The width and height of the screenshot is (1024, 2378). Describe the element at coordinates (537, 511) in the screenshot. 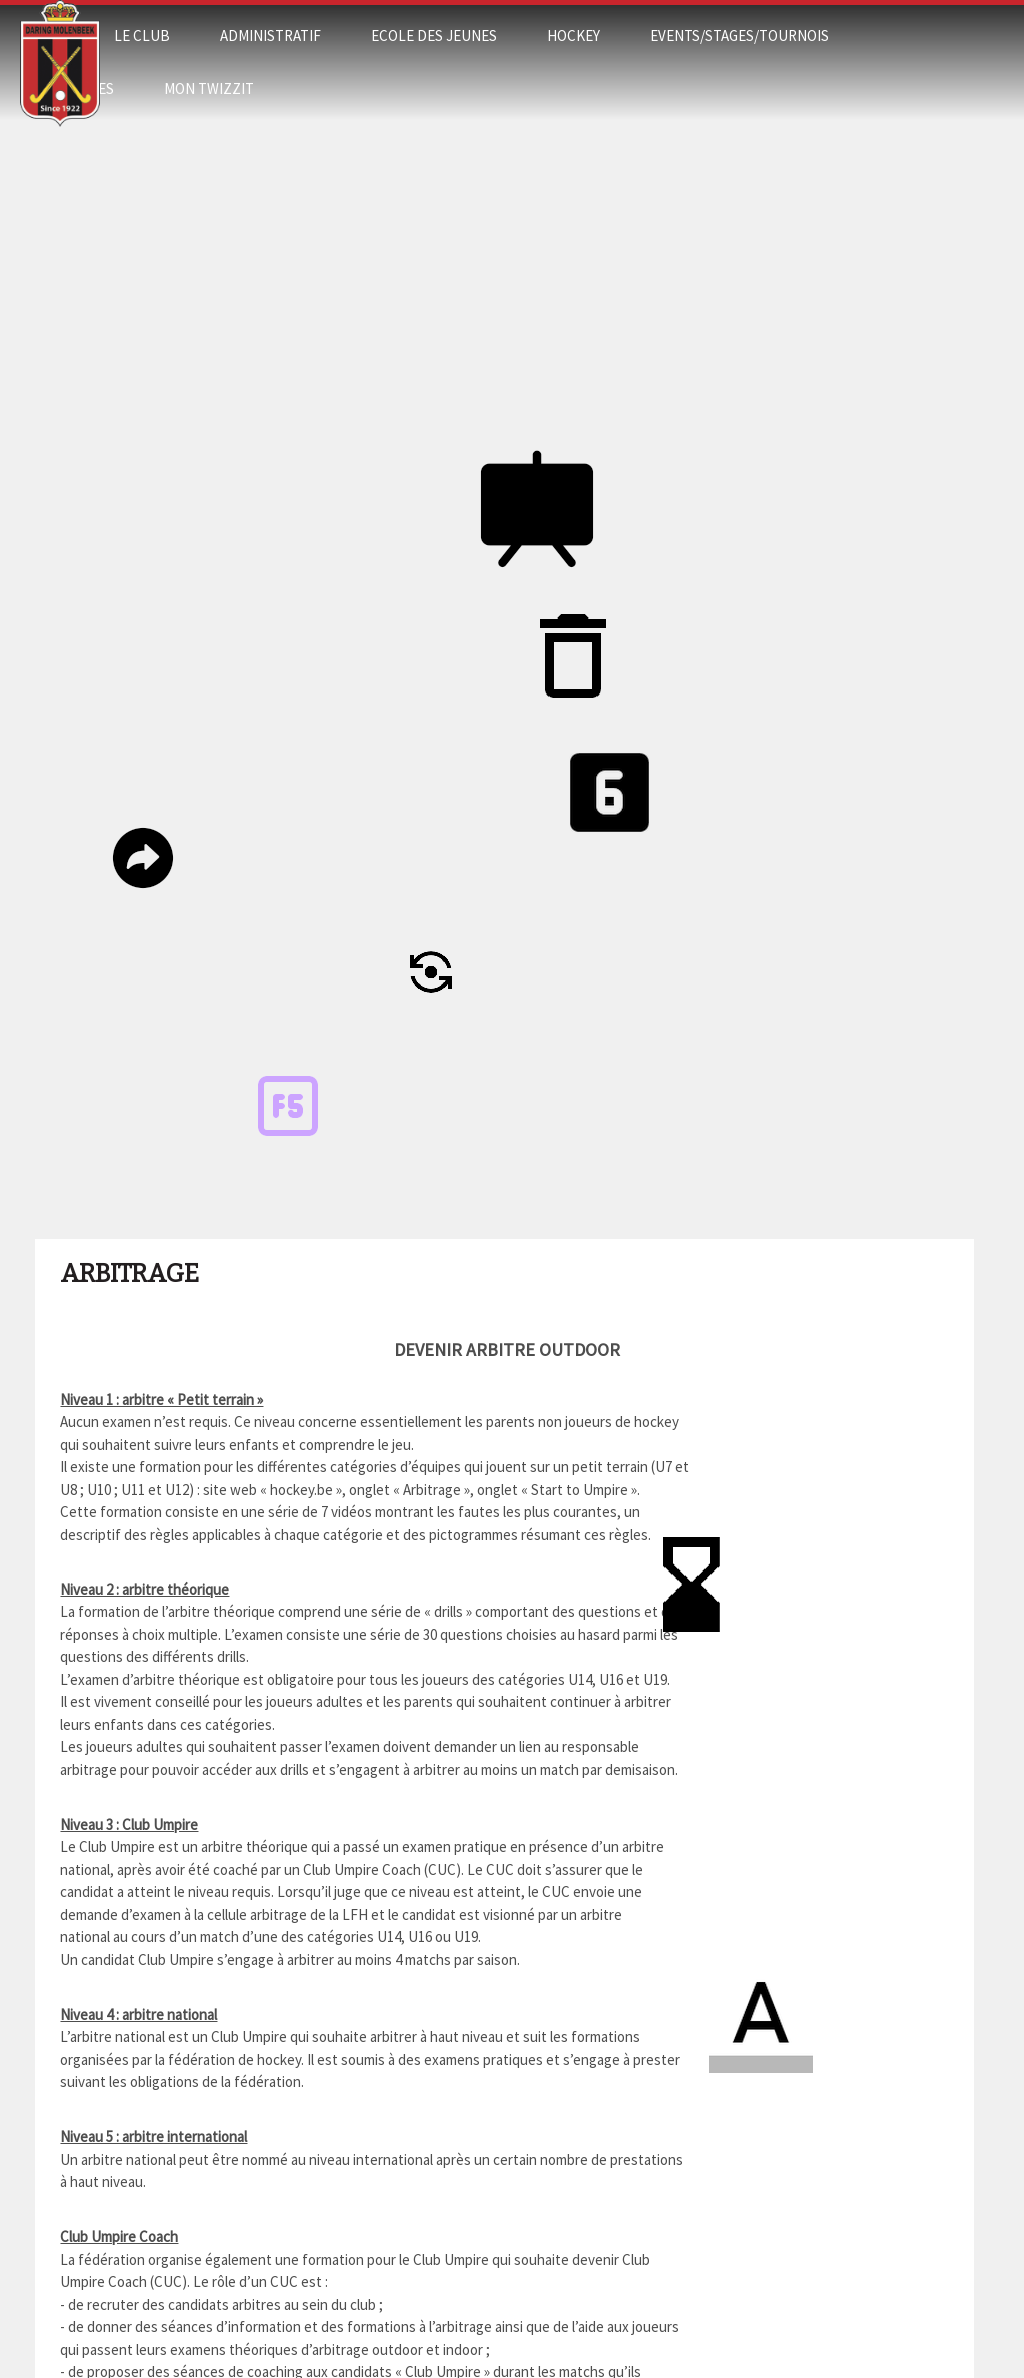

I see `start or view a presentation` at that location.